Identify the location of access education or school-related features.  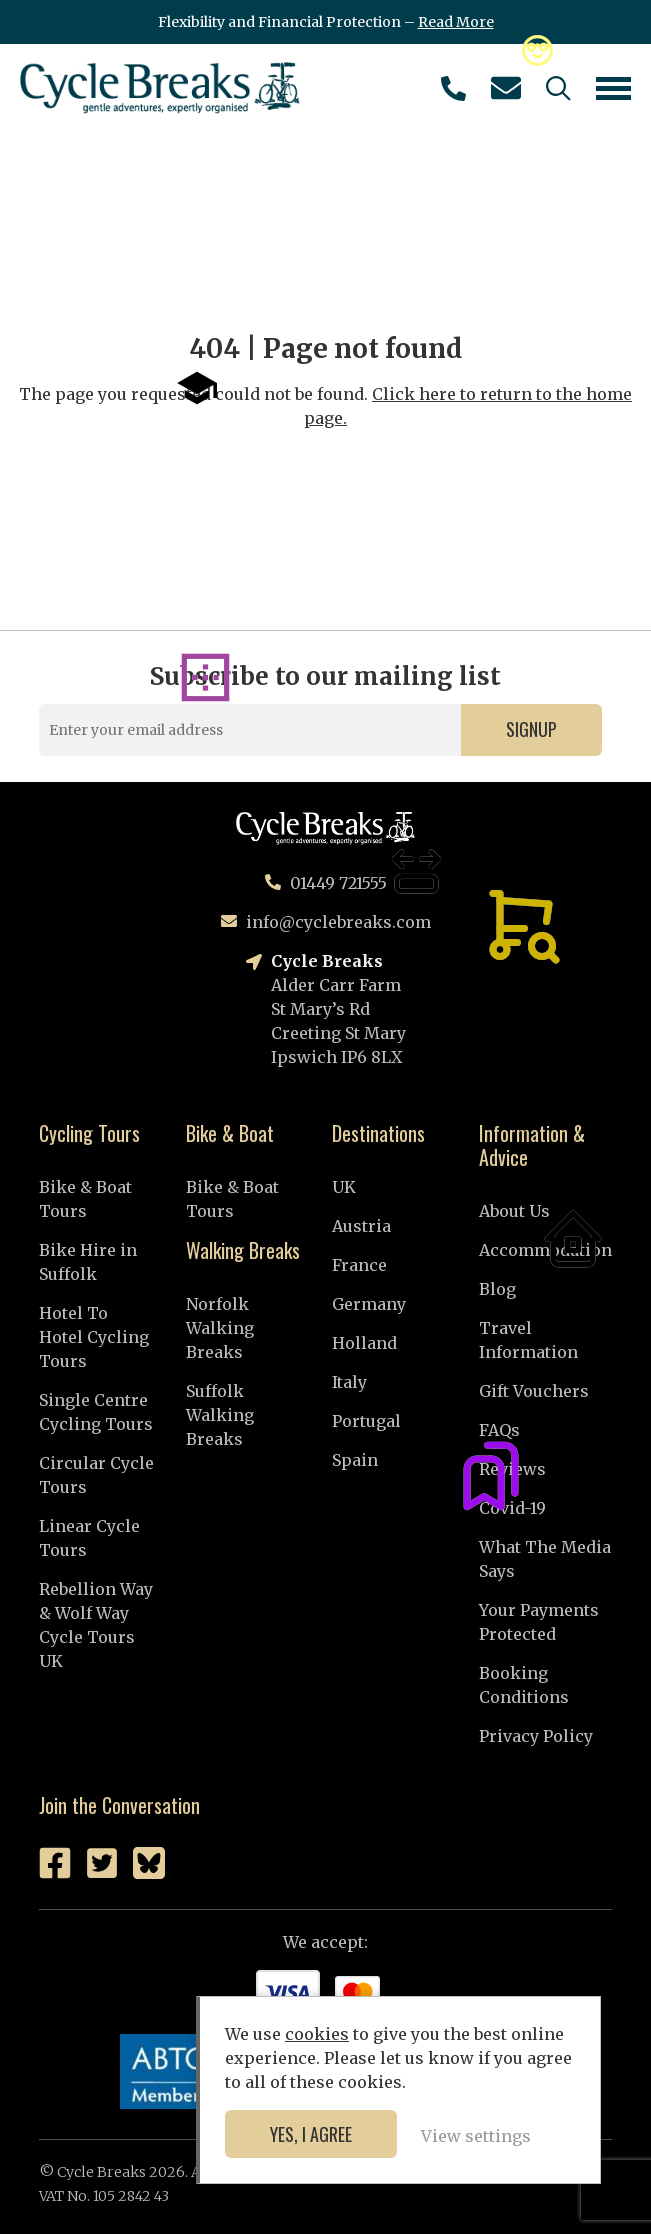
(197, 388).